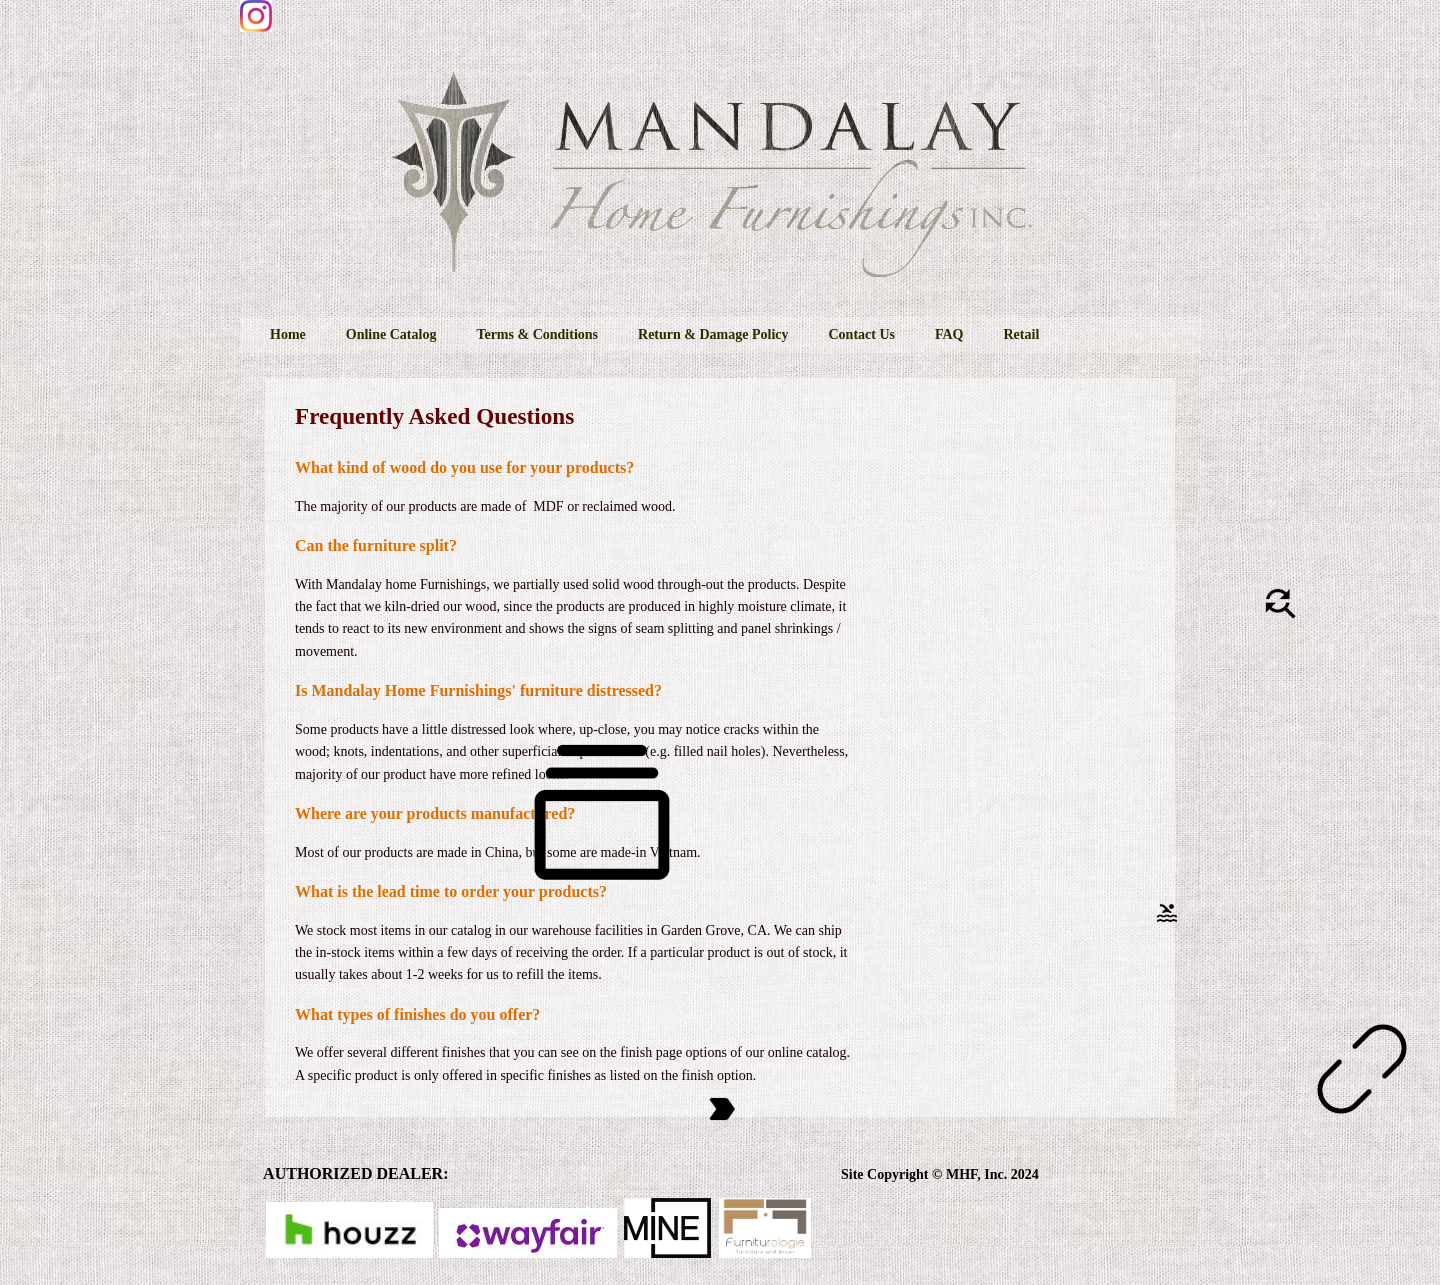  I want to click on indicates swimming pool amenity available, so click(1167, 913).